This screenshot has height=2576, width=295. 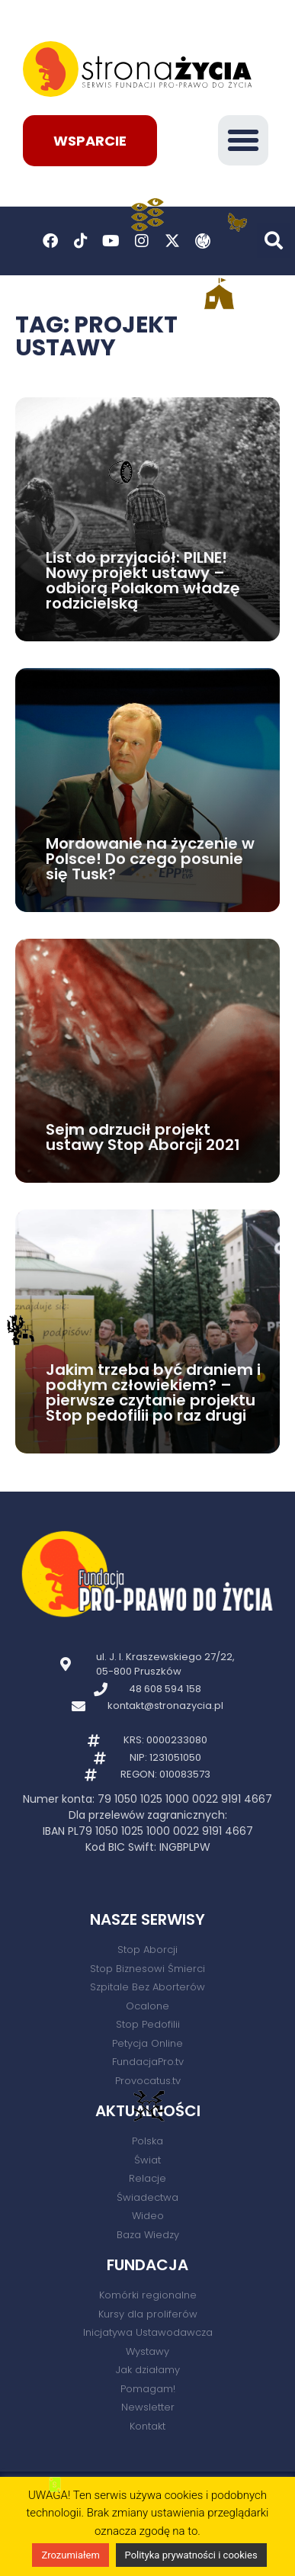 I want to click on select the 9 of spades card, so click(x=55, y=2484).